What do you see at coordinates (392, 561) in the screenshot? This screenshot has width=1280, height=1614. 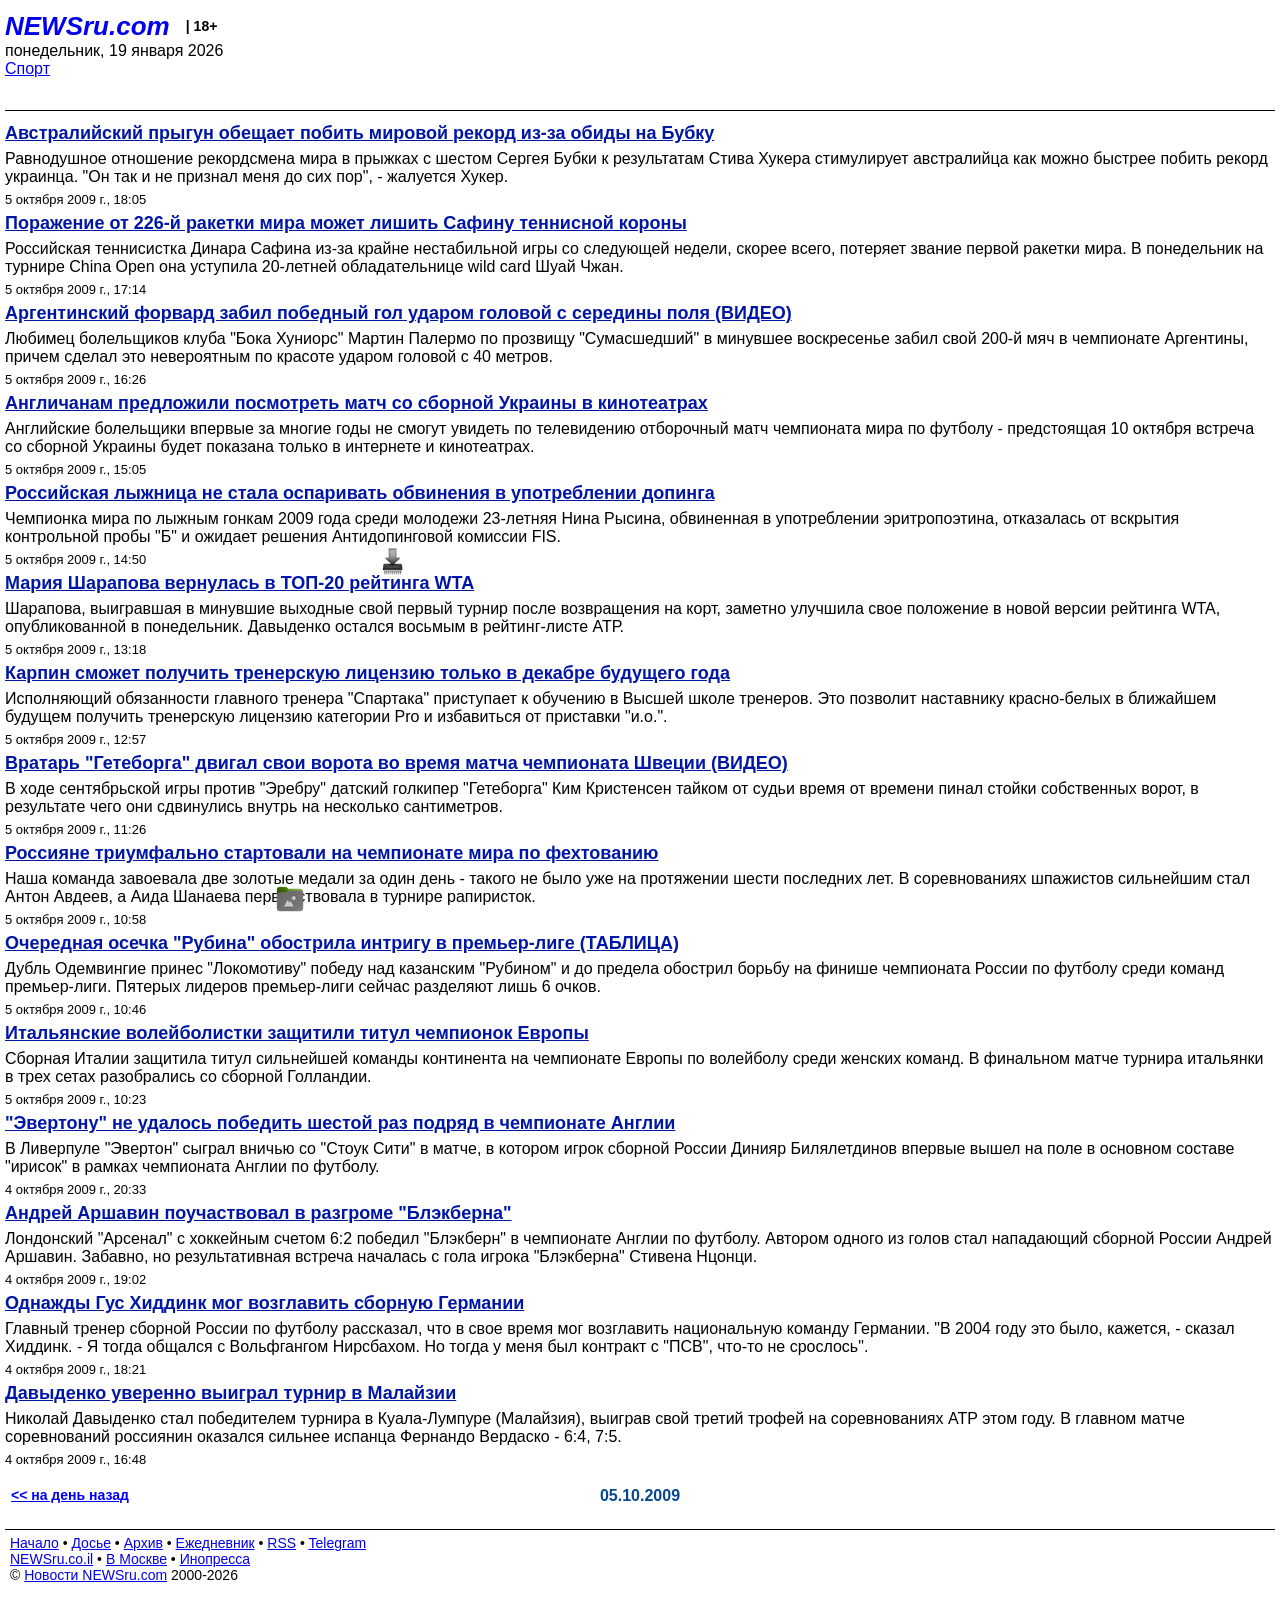 I see `update firmware on connected accessories` at bounding box center [392, 561].